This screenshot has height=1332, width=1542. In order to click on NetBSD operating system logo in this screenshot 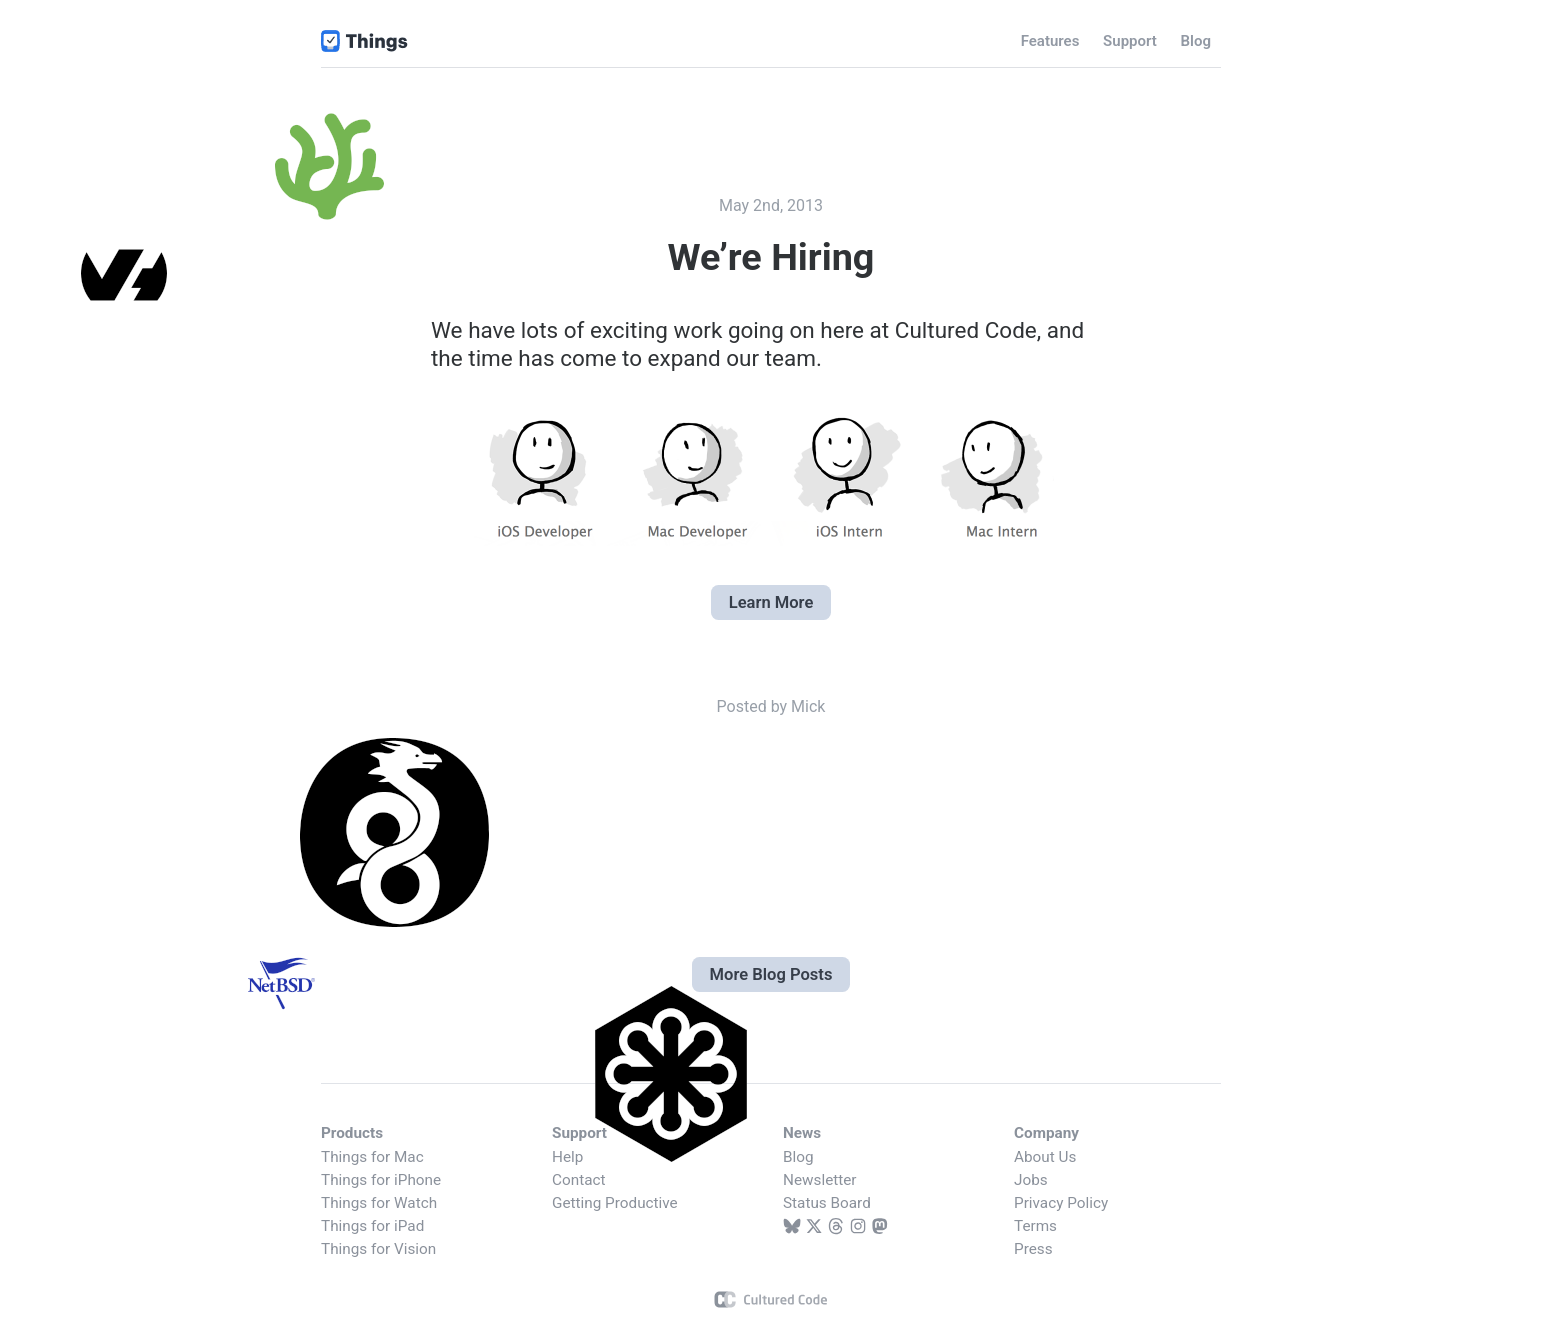, I will do `click(281, 983)`.